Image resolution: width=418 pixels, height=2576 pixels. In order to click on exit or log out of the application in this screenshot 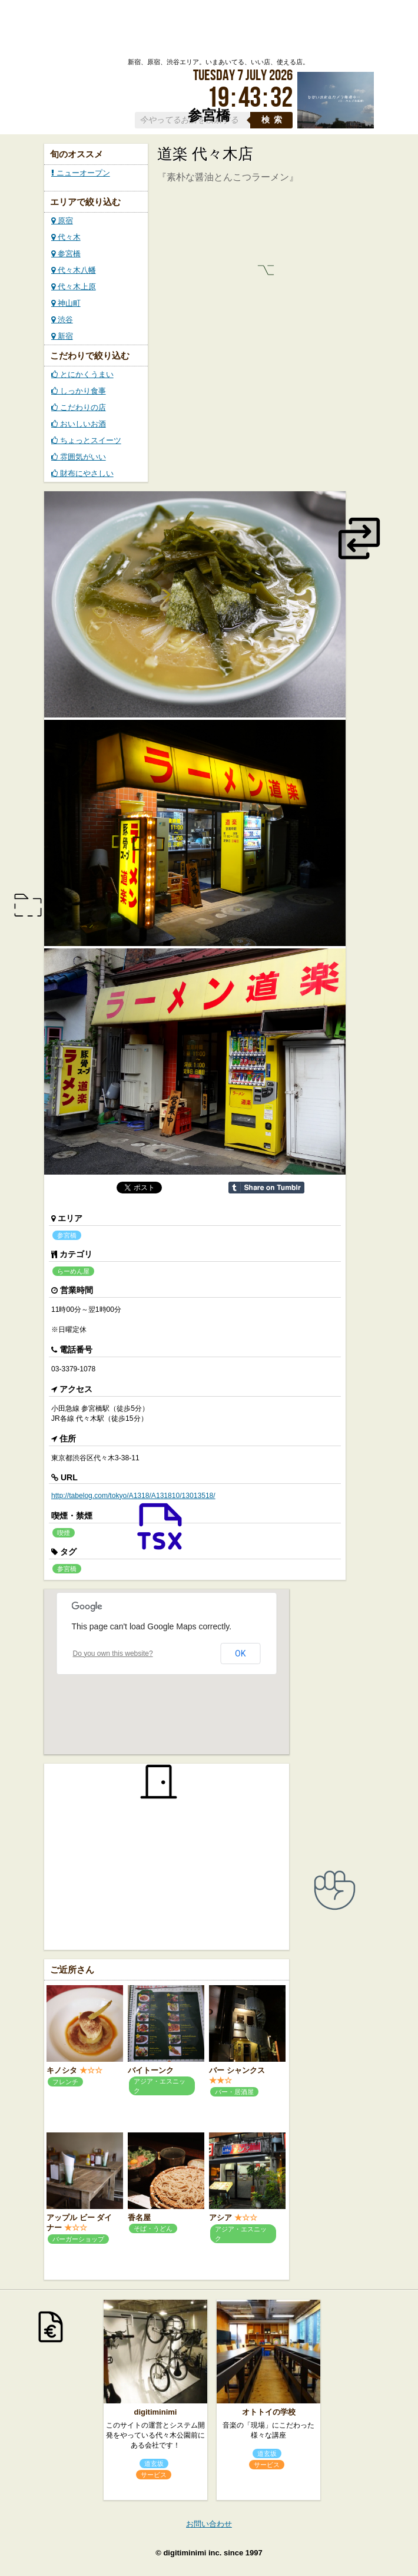, I will do `click(158, 1781)`.